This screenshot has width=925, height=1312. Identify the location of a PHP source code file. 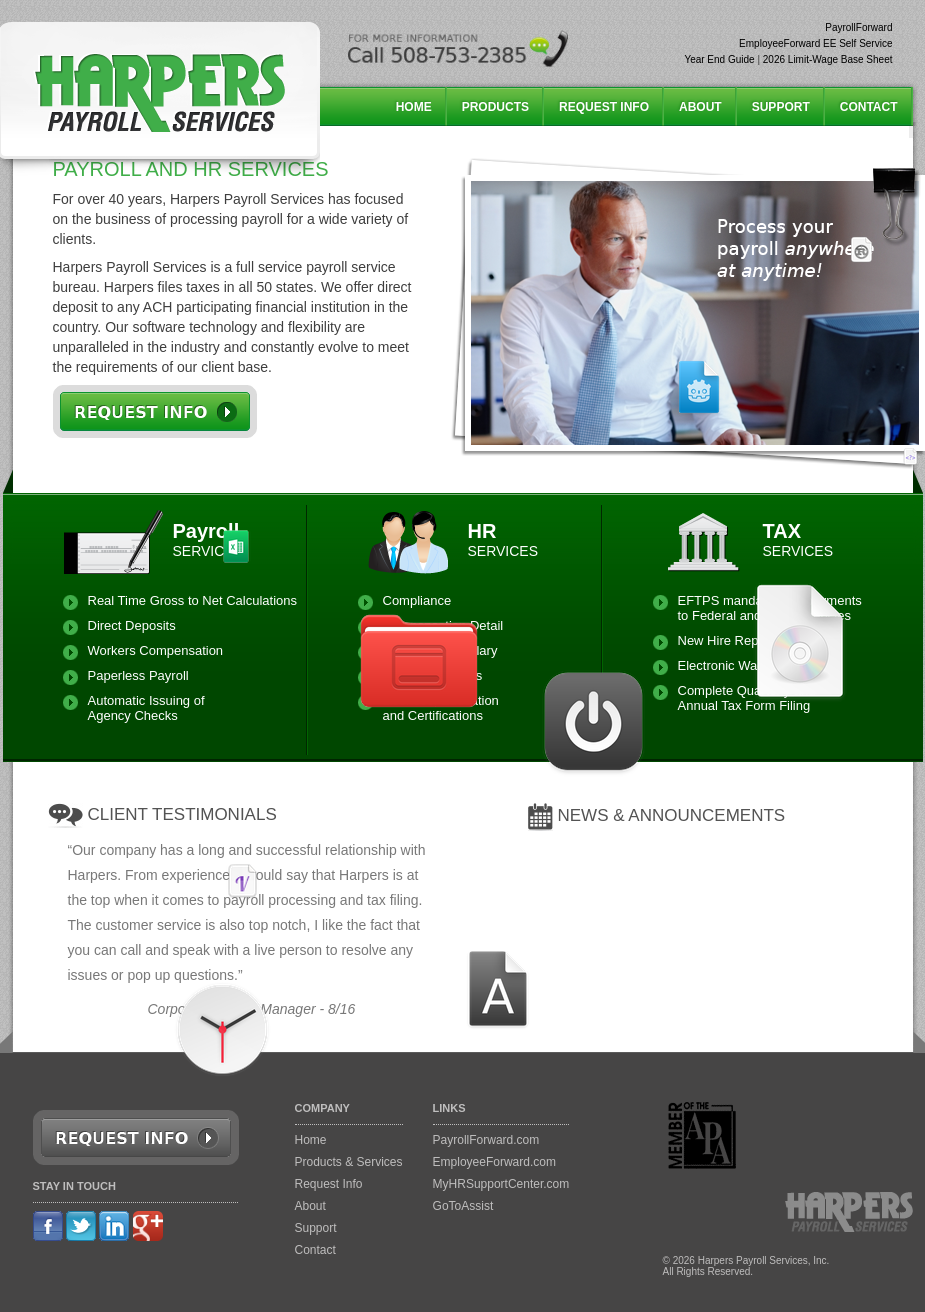
(910, 456).